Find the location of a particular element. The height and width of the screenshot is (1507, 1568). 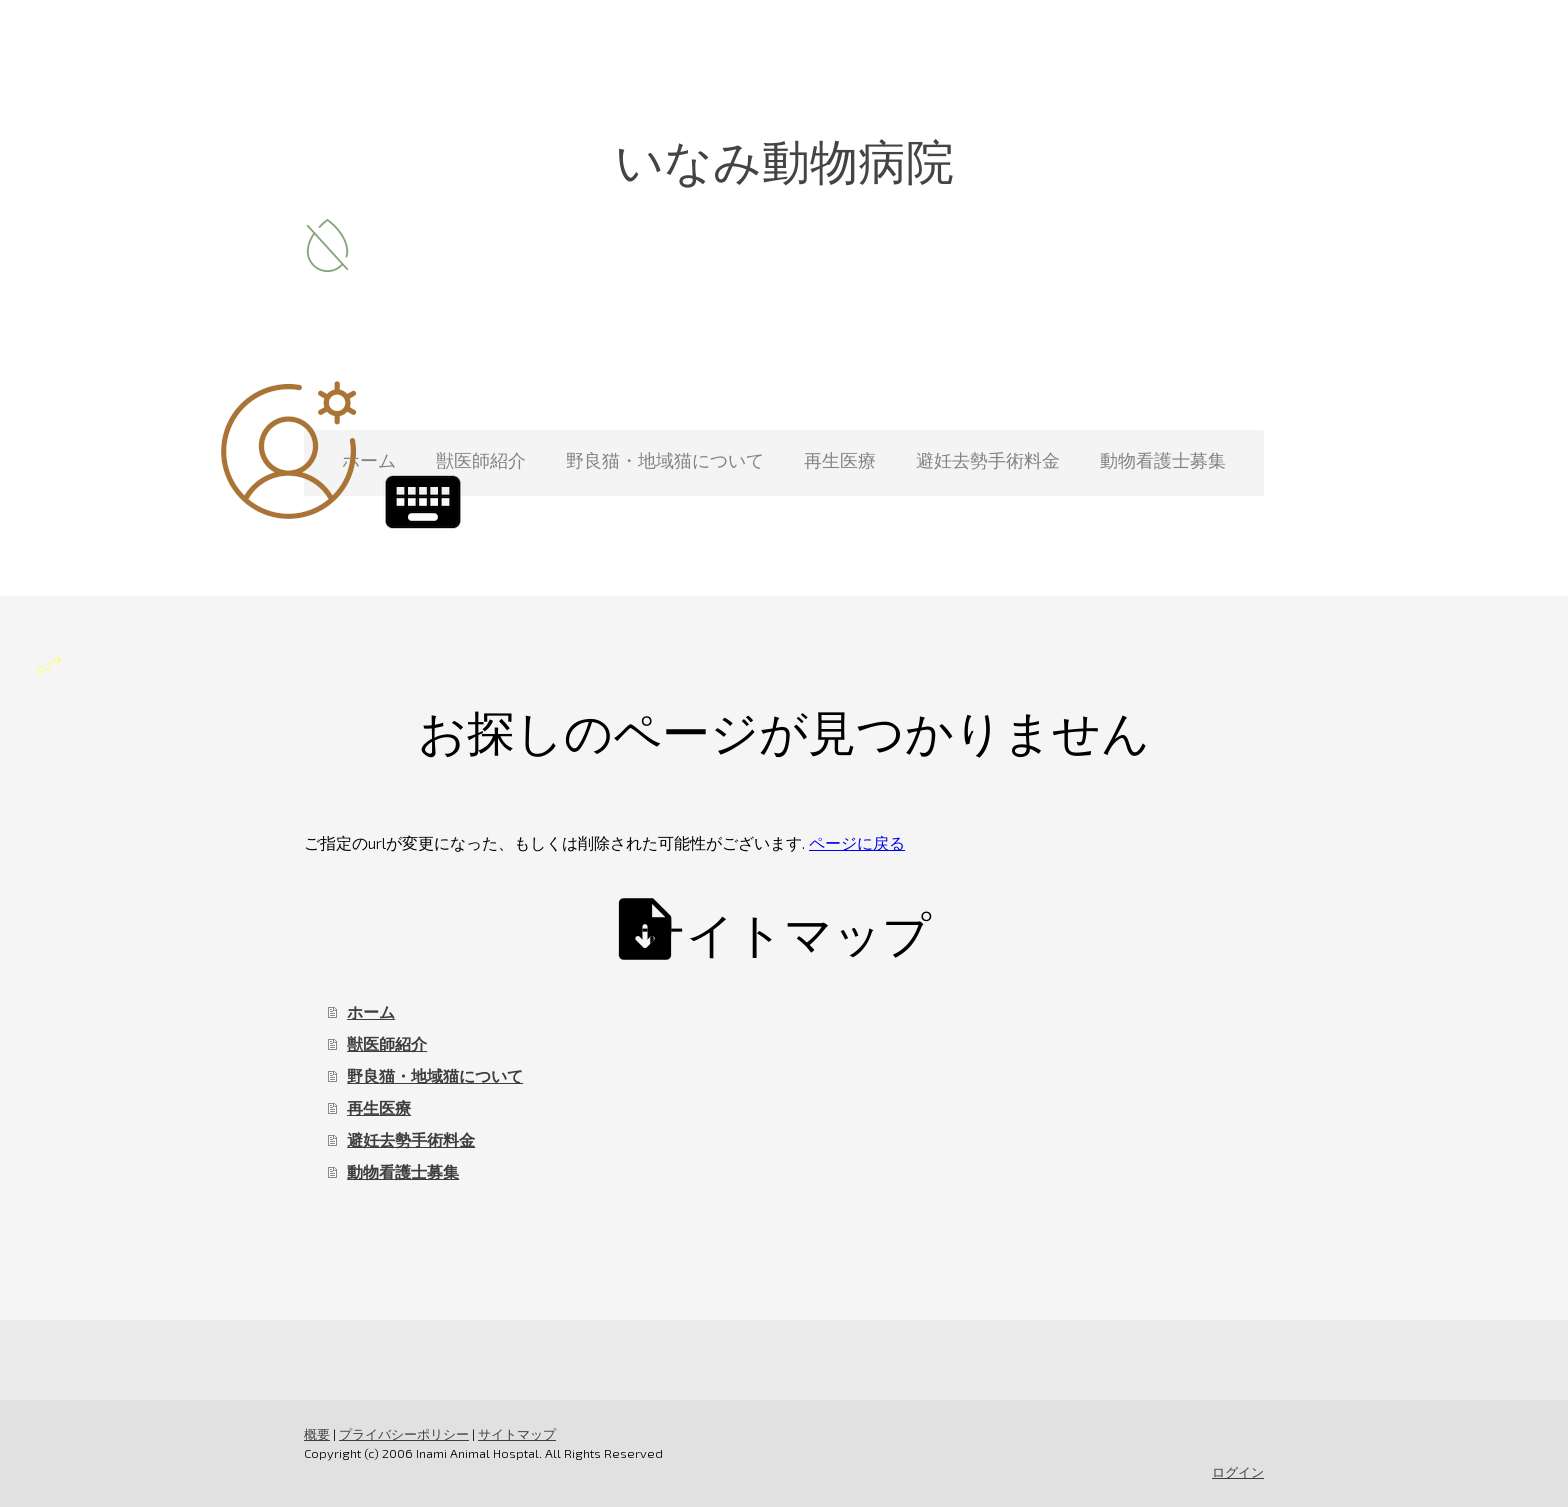

indicates a workflow or process flow direction is located at coordinates (49, 665).